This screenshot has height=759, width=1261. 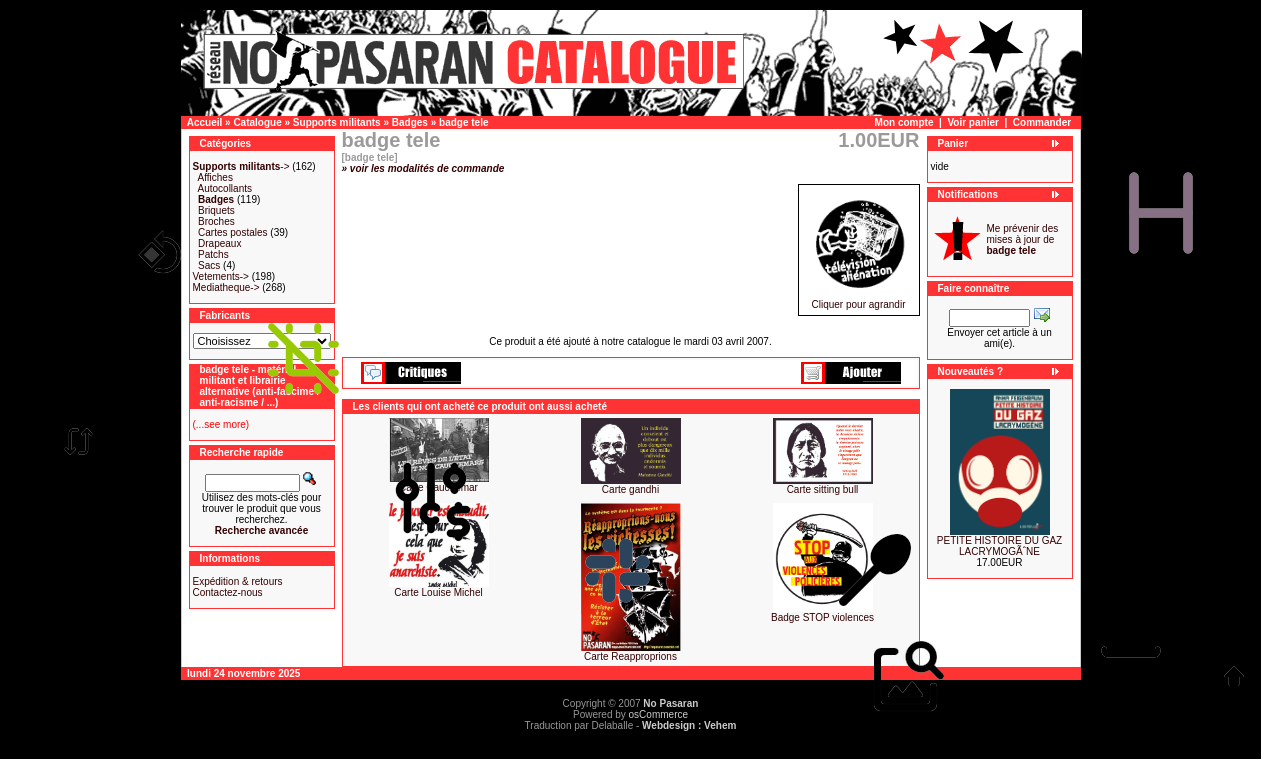 I want to click on artboard or canvas is disabled, so click(x=303, y=358).